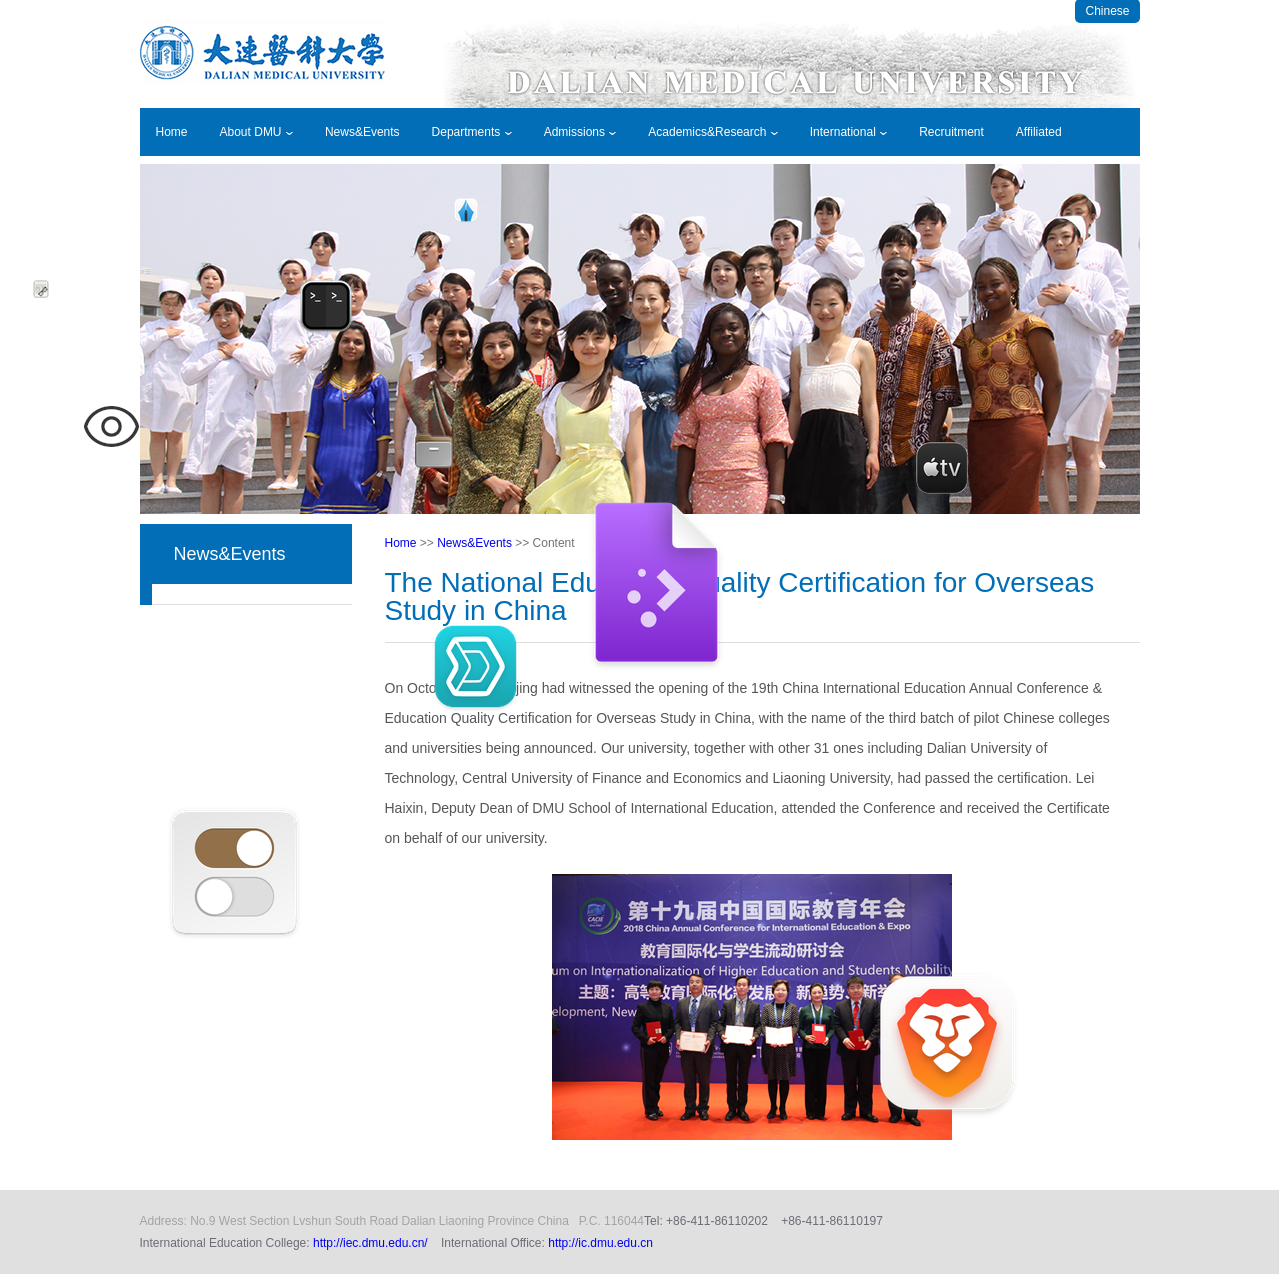  I want to click on plasma application file type indicator, so click(656, 585).